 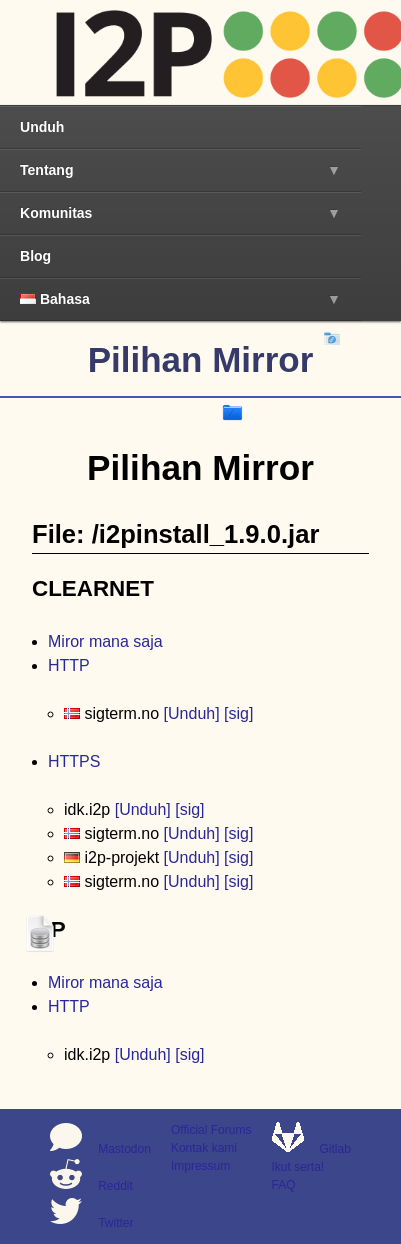 I want to click on open an sql database file, so click(x=40, y=934).